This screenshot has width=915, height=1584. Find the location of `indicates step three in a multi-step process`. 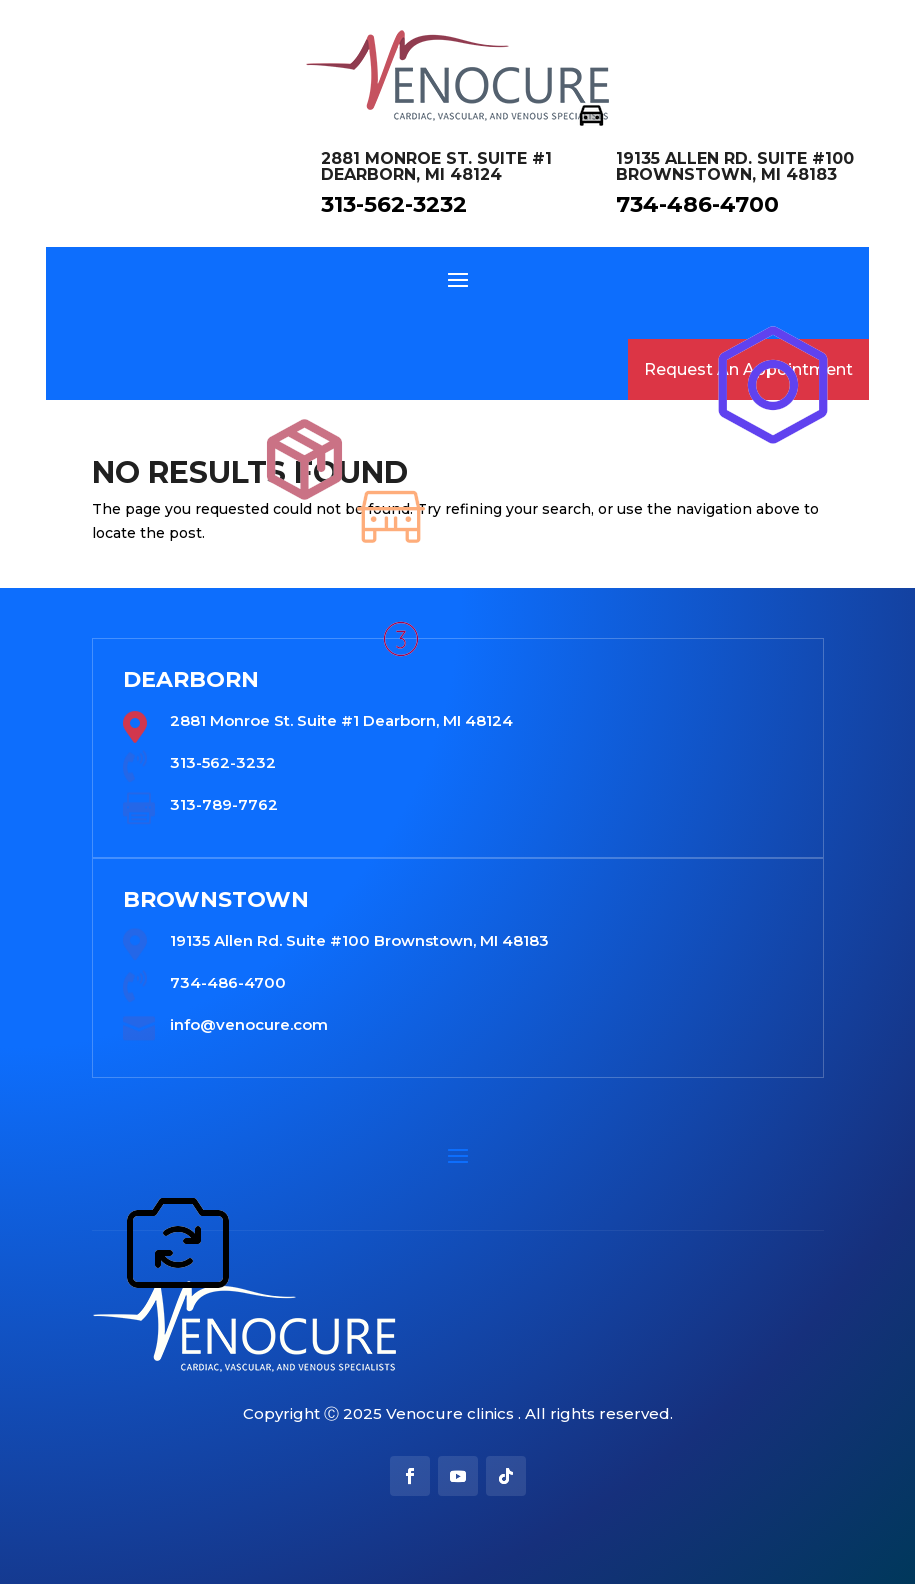

indicates step three in a multi-step process is located at coordinates (401, 639).